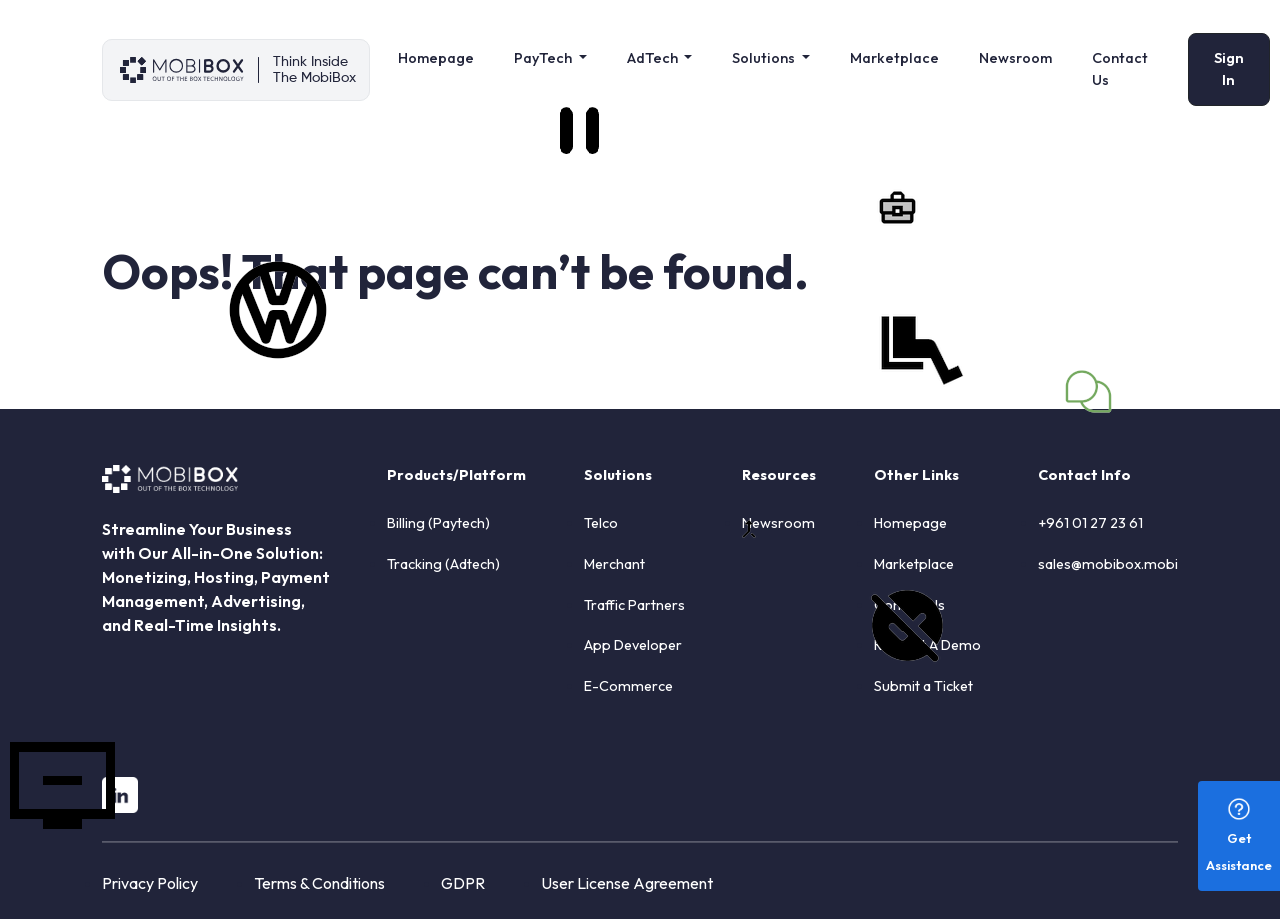 Image resolution: width=1280 pixels, height=919 pixels. What do you see at coordinates (278, 310) in the screenshot?
I see `volkswagen brand or vehicle identification` at bounding box center [278, 310].